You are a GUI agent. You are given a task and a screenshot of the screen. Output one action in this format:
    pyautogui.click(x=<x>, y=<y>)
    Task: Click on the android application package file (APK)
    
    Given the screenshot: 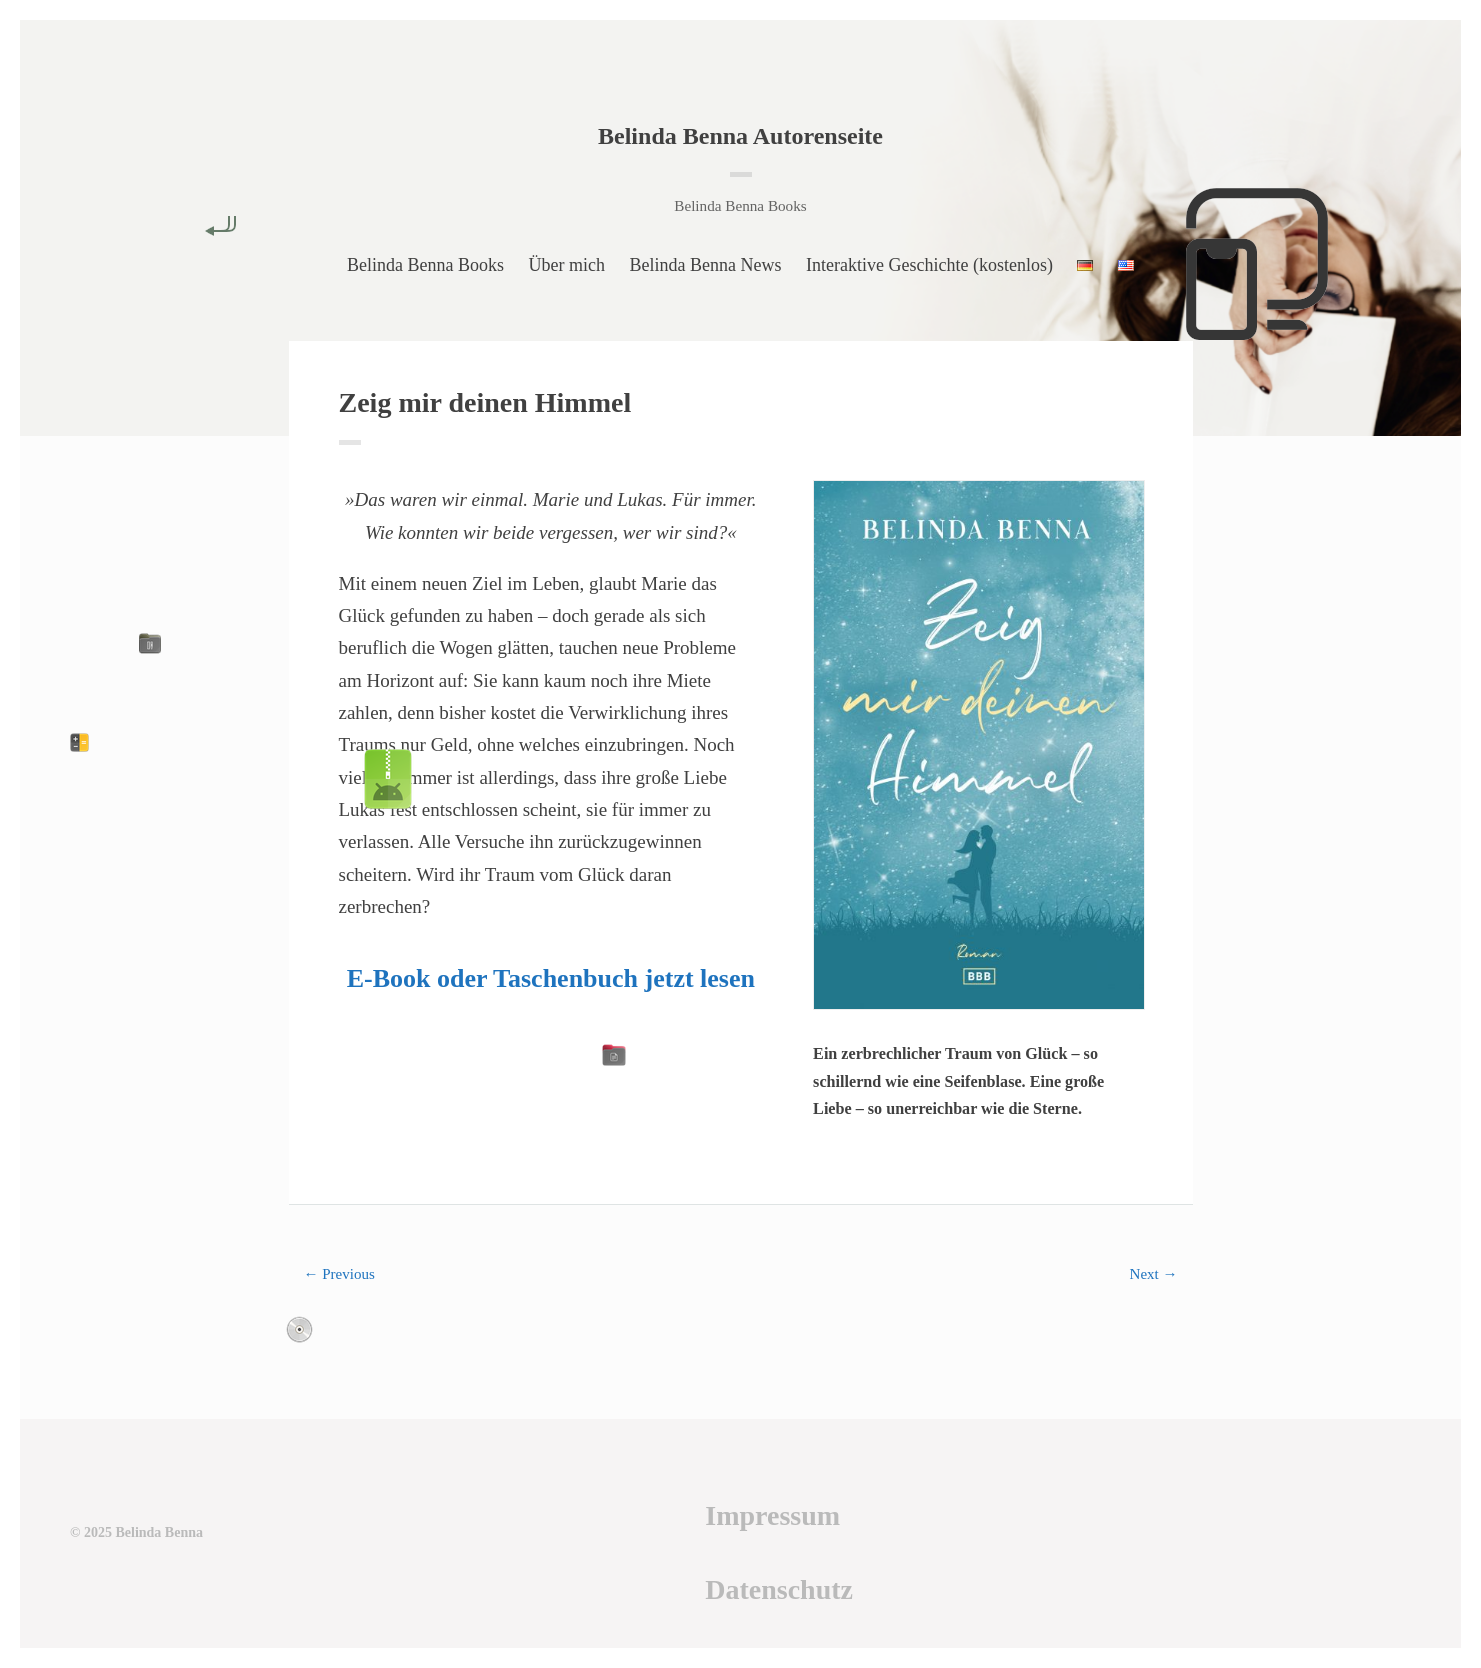 What is the action you would take?
    pyautogui.click(x=388, y=779)
    